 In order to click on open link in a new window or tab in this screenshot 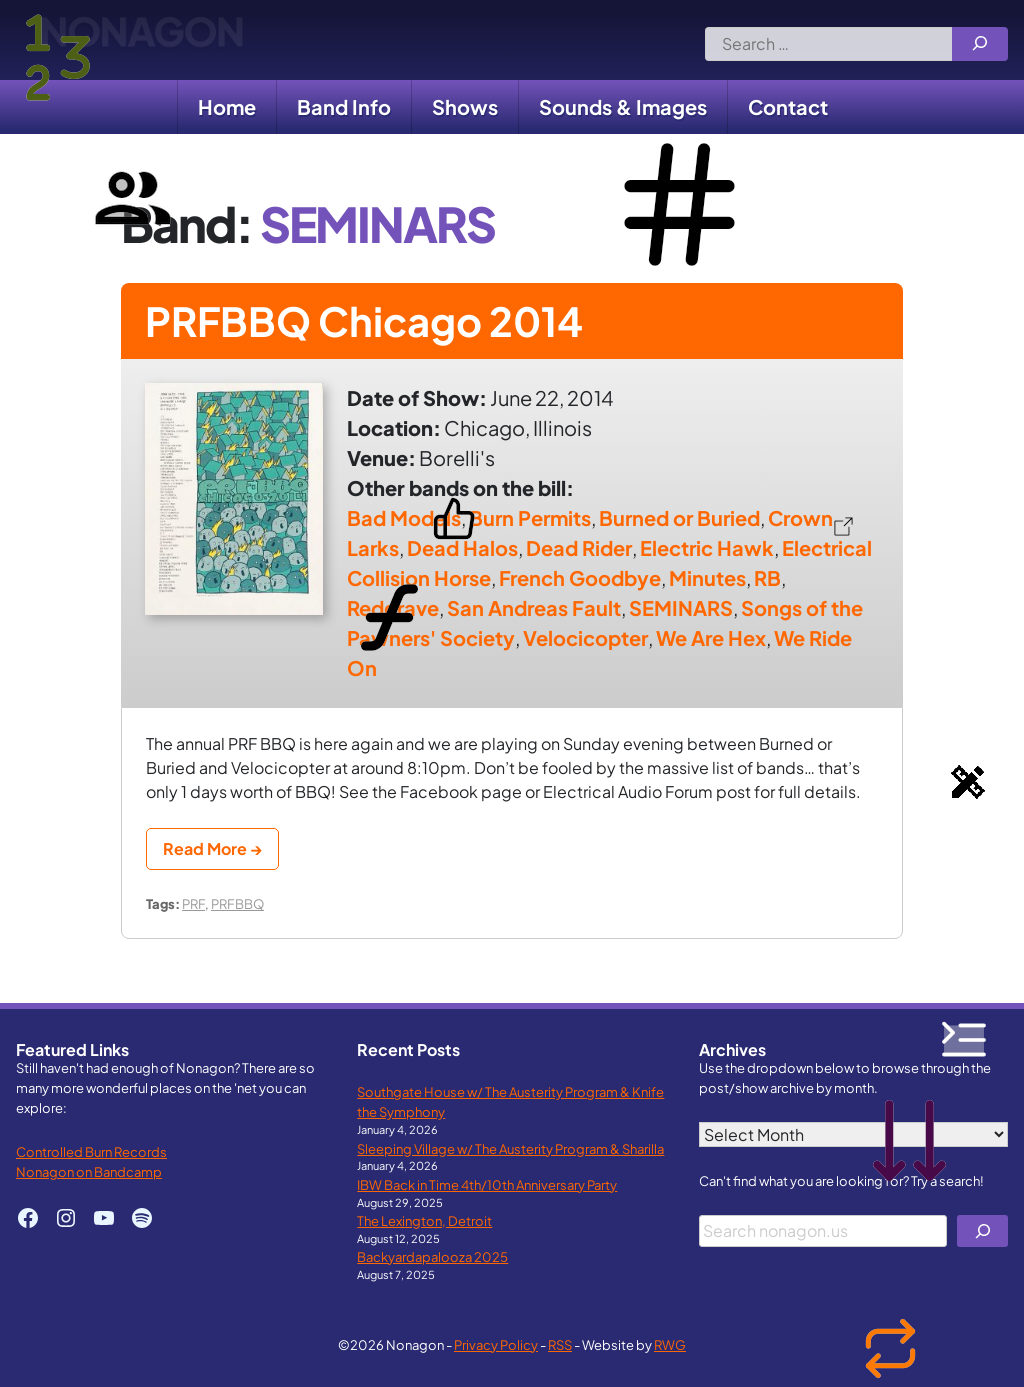, I will do `click(843, 526)`.